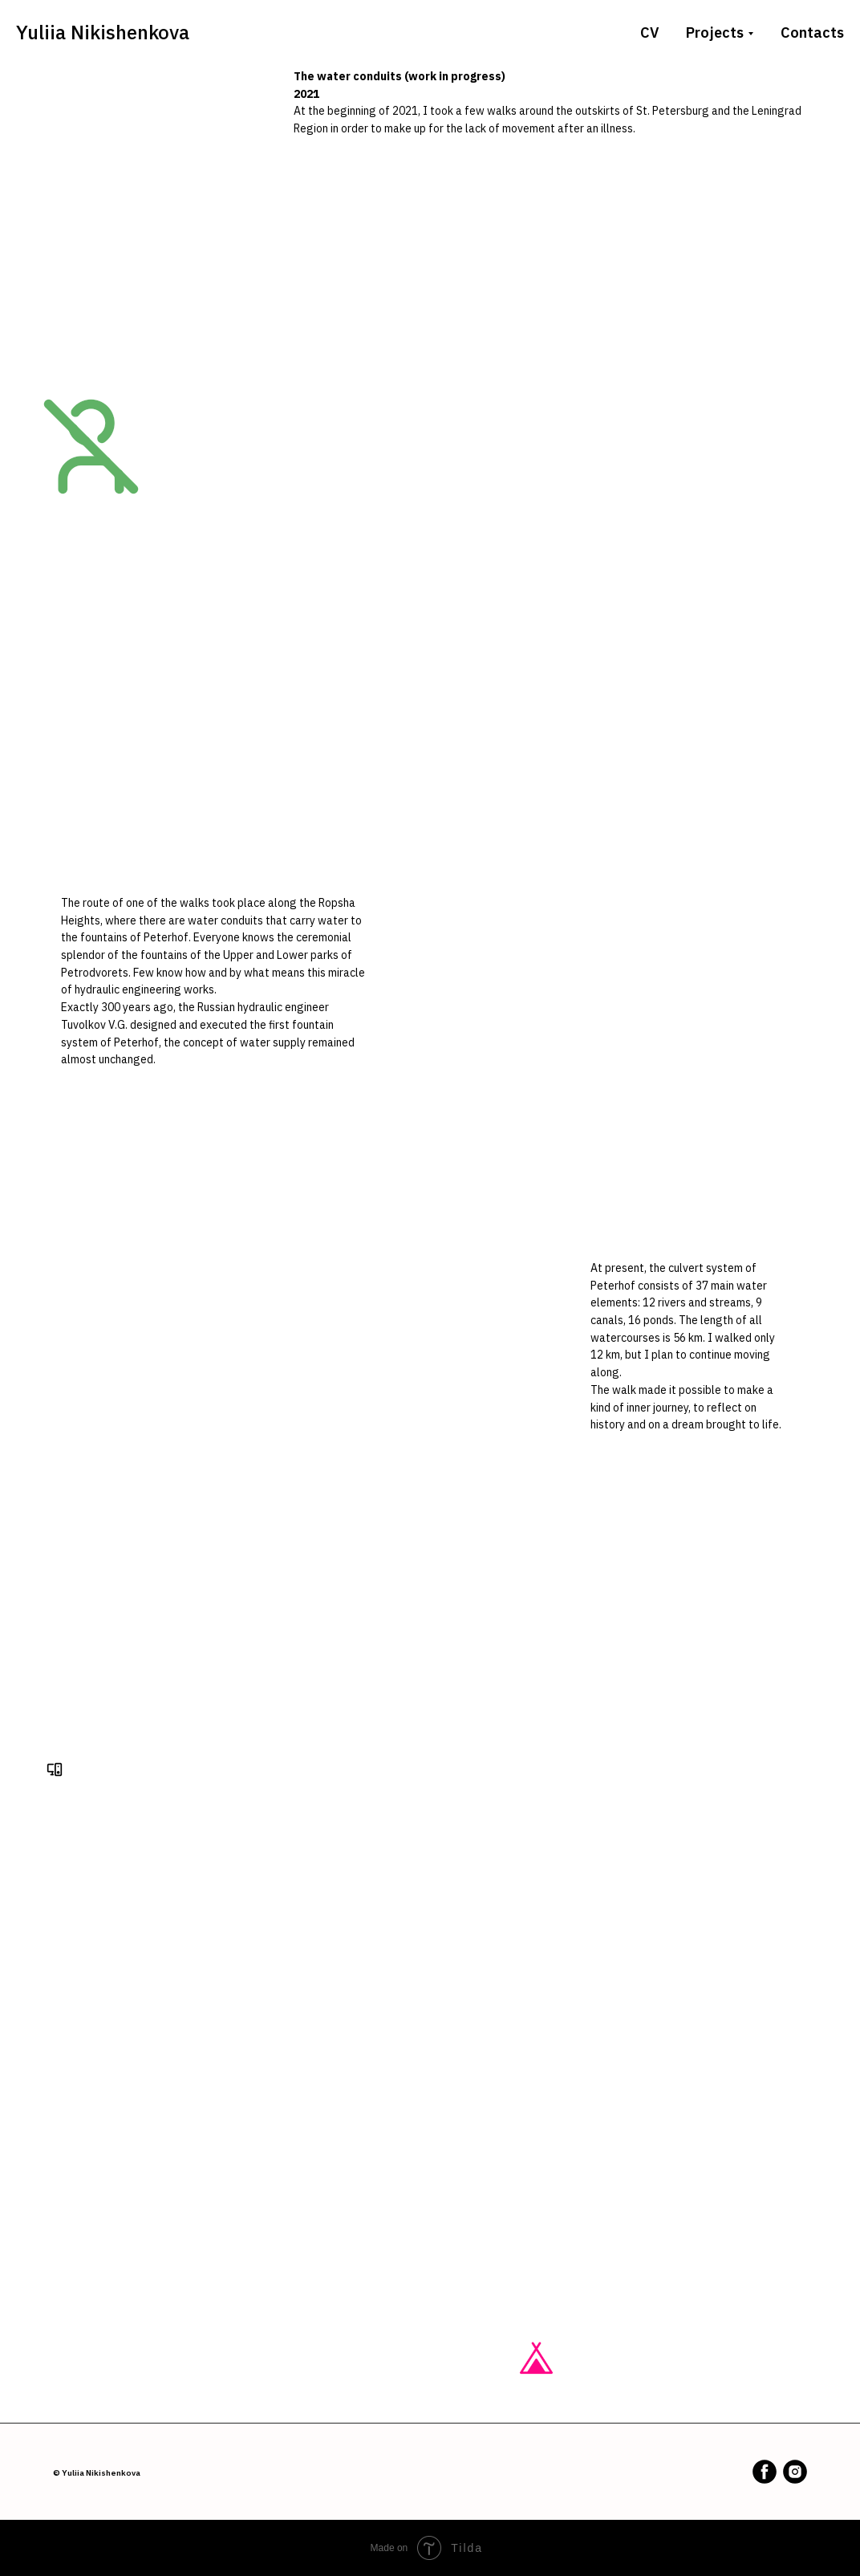 The width and height of the screenshot is (860, 2576). Describe the element at coordinates (536, 2359) in the screenshot. I see `view campsite or camping information` at that location.